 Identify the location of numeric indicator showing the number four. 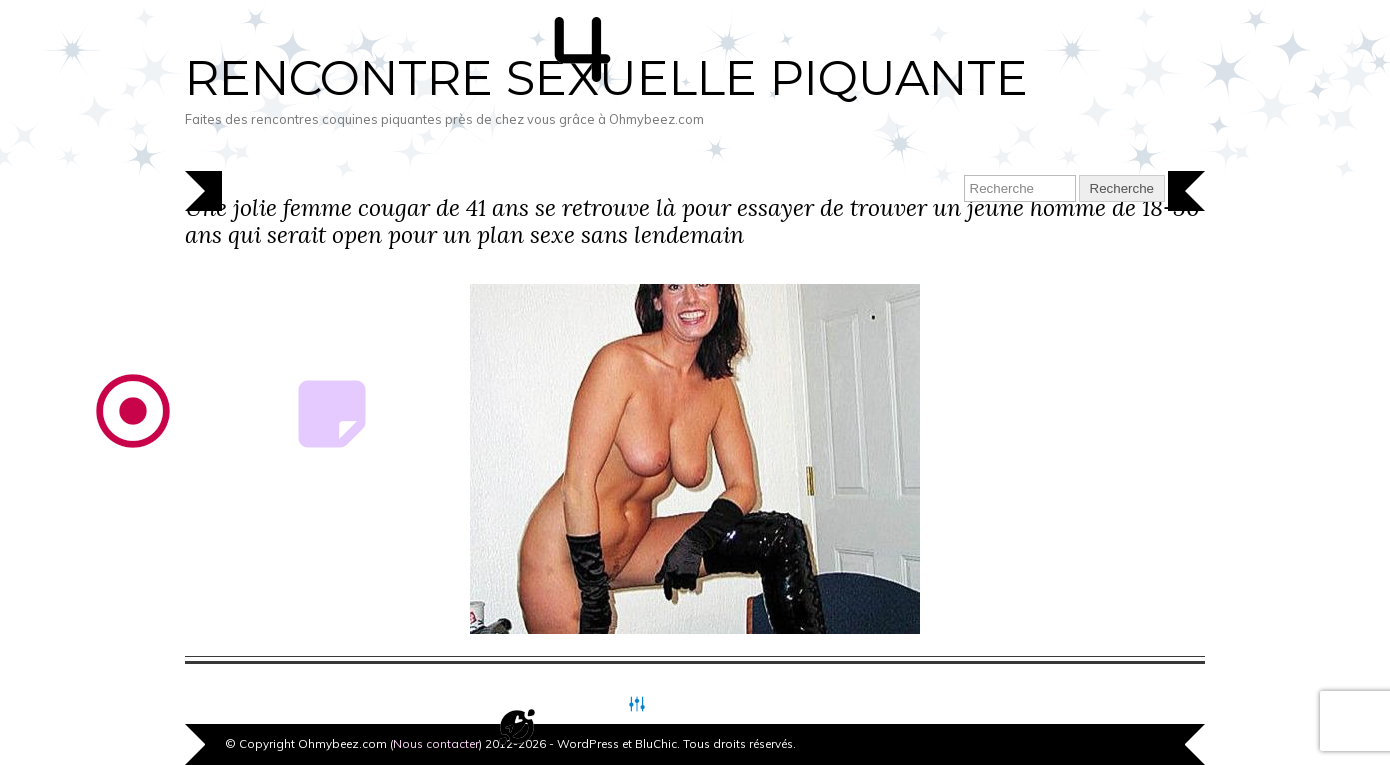
(582, 49).